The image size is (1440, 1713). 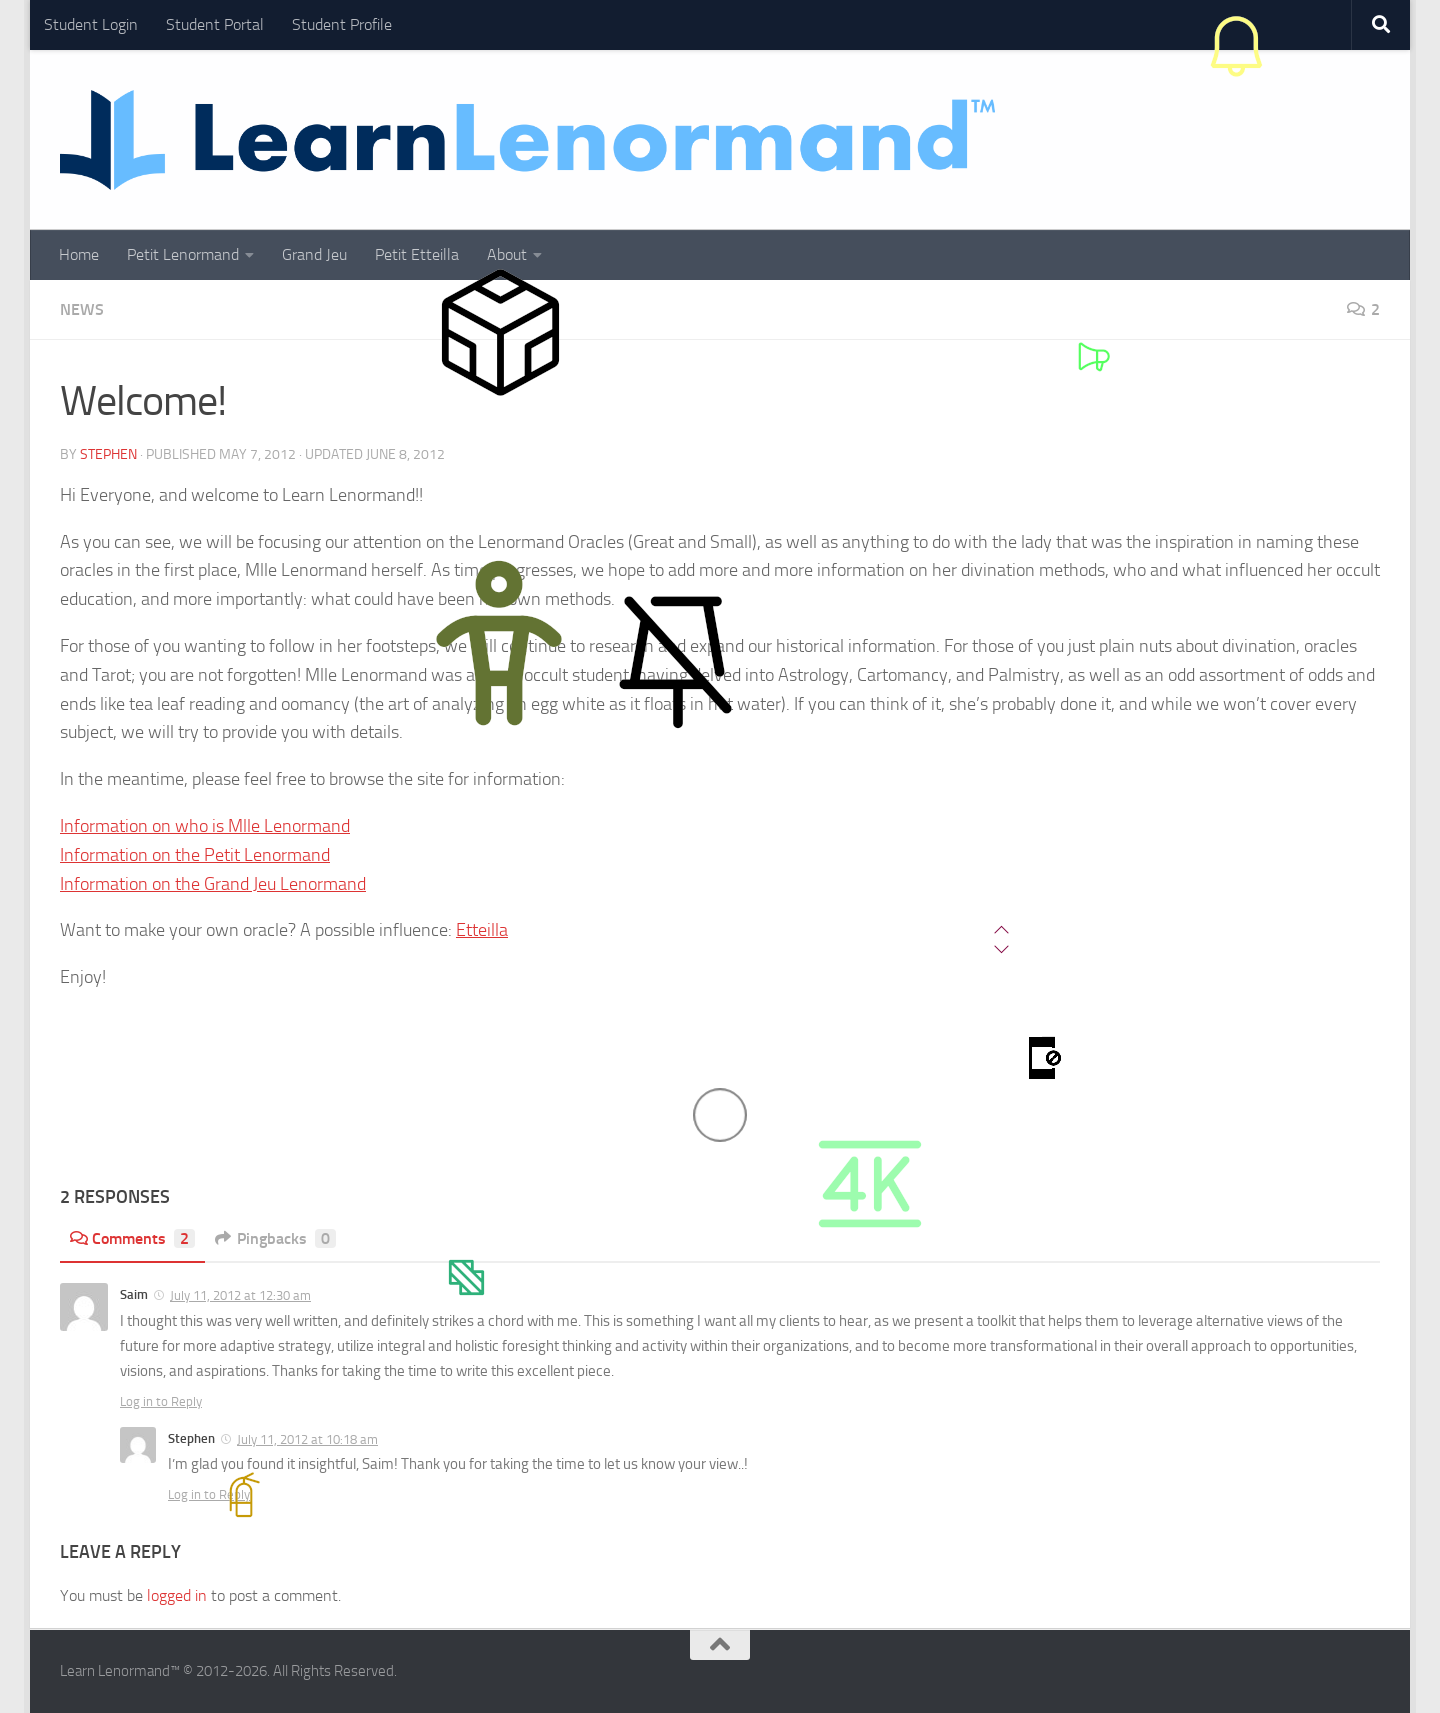 I want to click on indicates 4K video resolution quality, so click(x=870, y=1184).